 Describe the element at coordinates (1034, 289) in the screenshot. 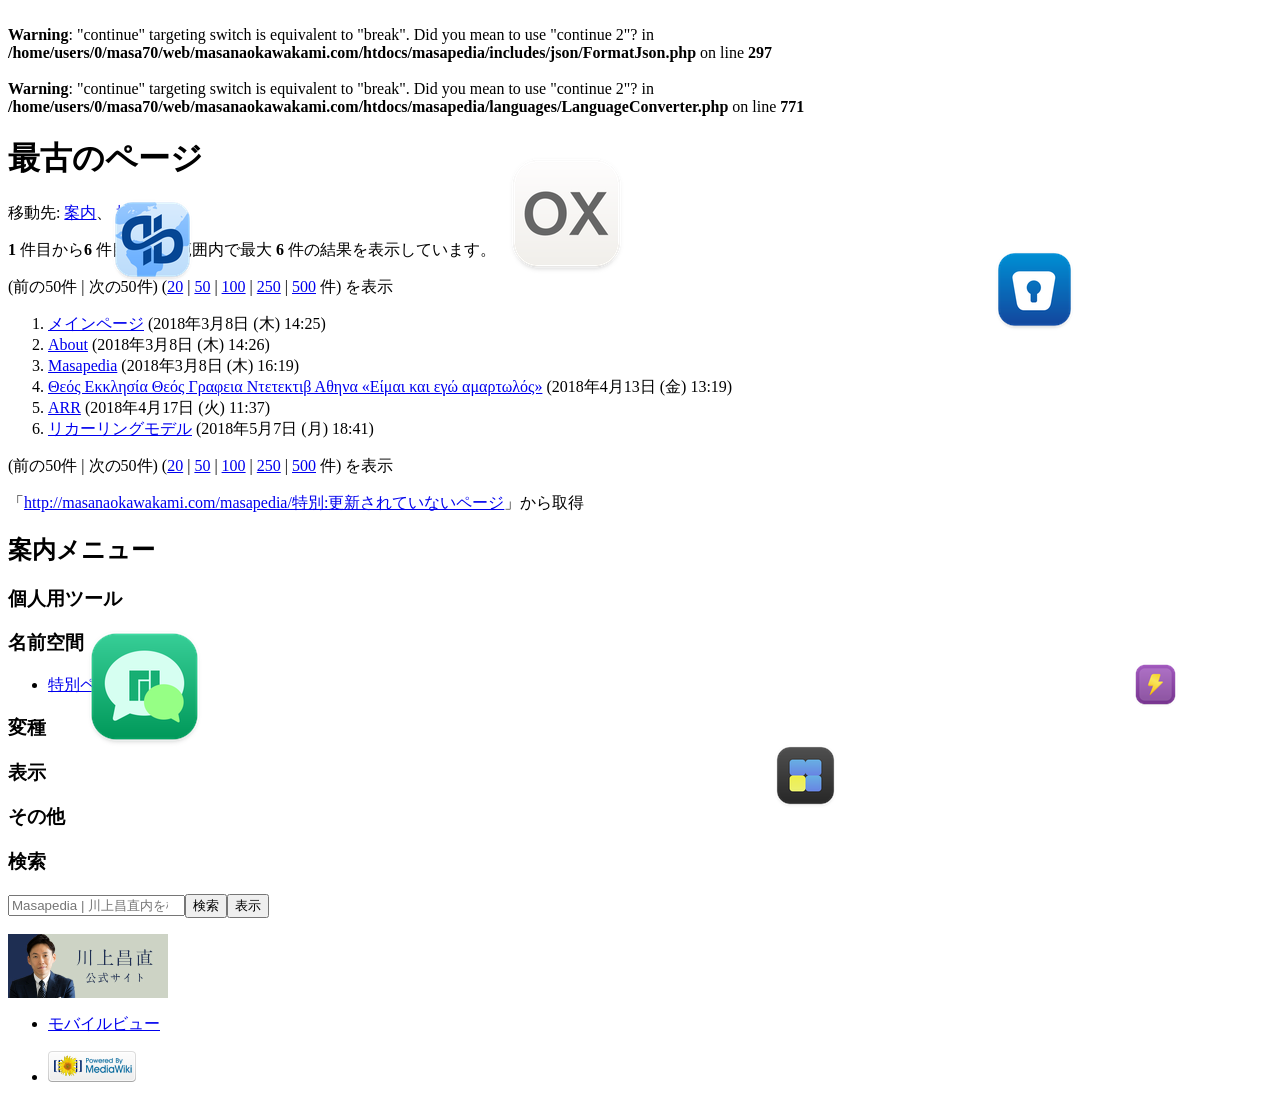

I see `open enpass password manager` at that location.